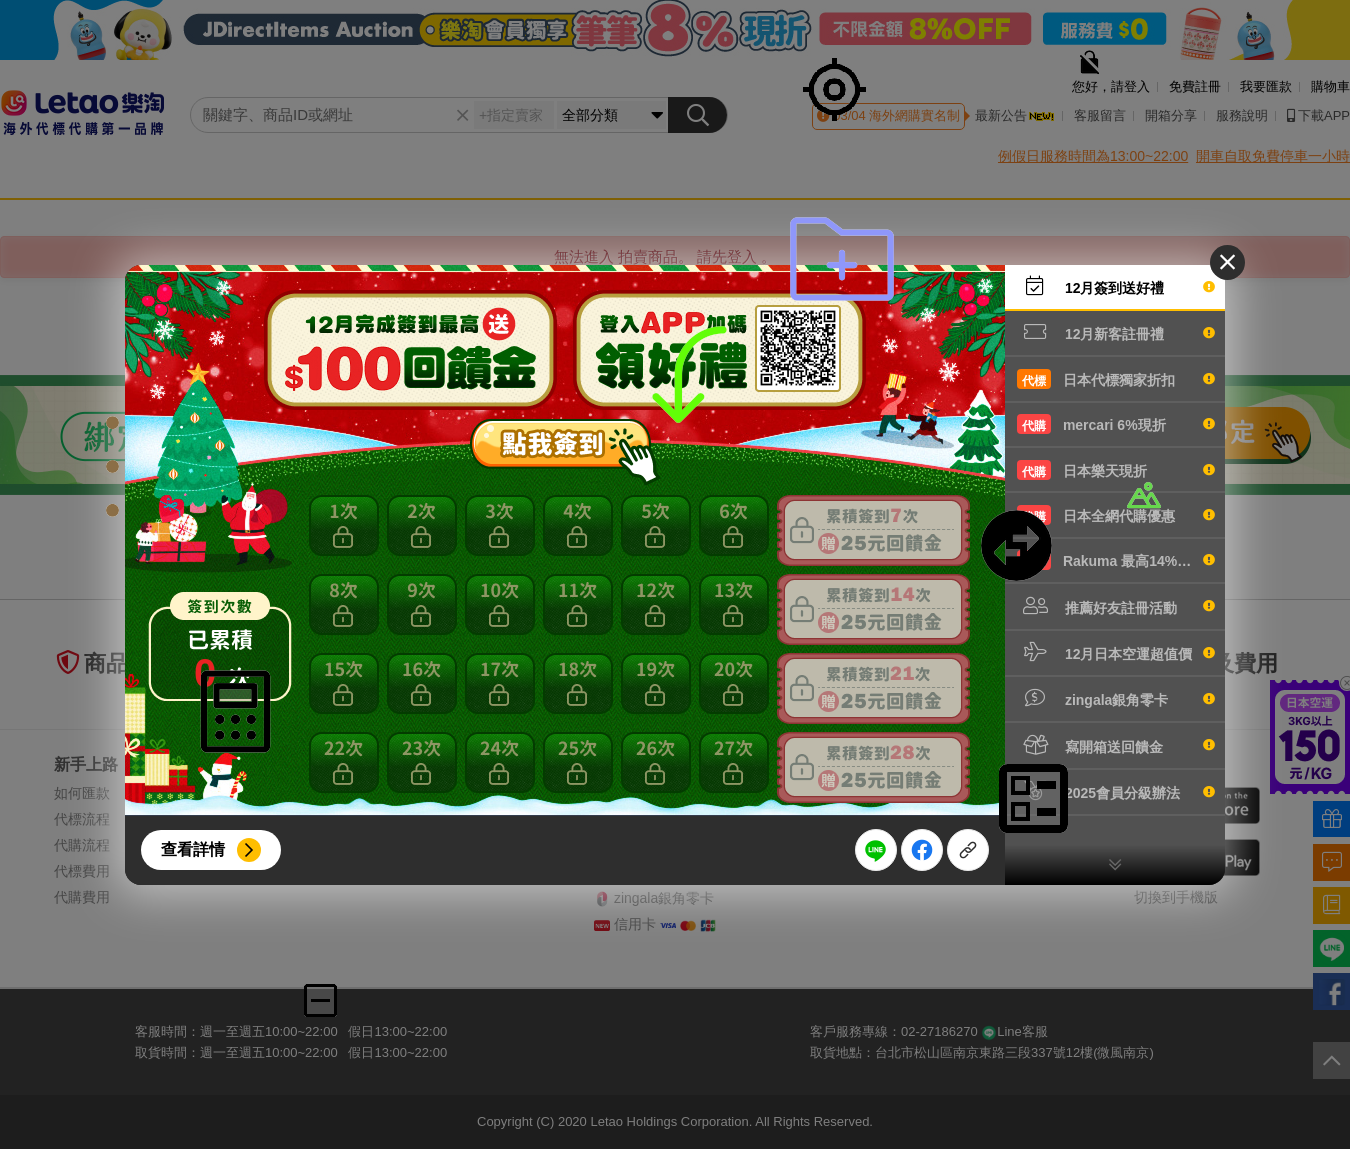  Describe the element at coordinates (1033, 798) in the screenshot. I see `view ballot or voting options` at that location.